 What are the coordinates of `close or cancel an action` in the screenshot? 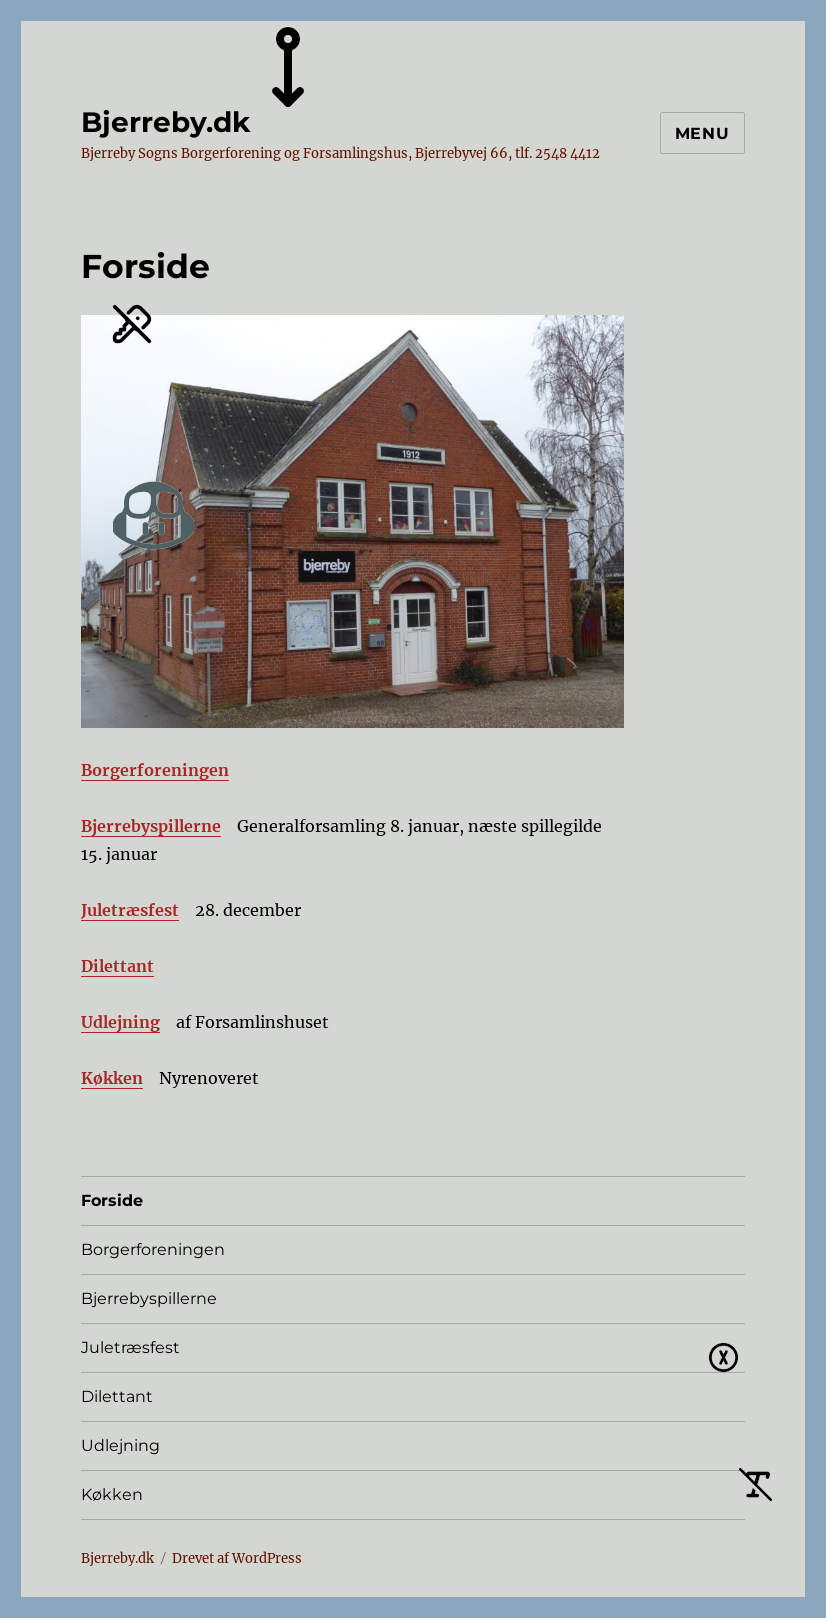 It's located at (723, 1357).